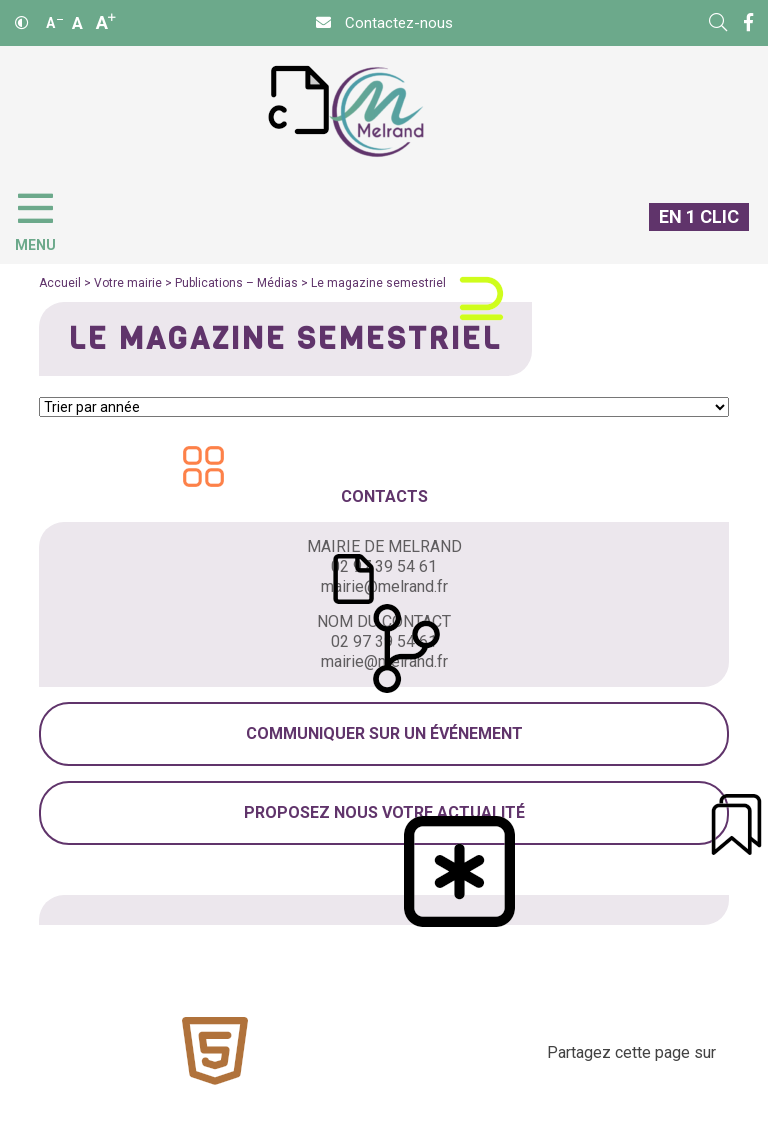 This screenshot has width=768, height=1146. I want to click on a C programming language source file, so click(300, 100).